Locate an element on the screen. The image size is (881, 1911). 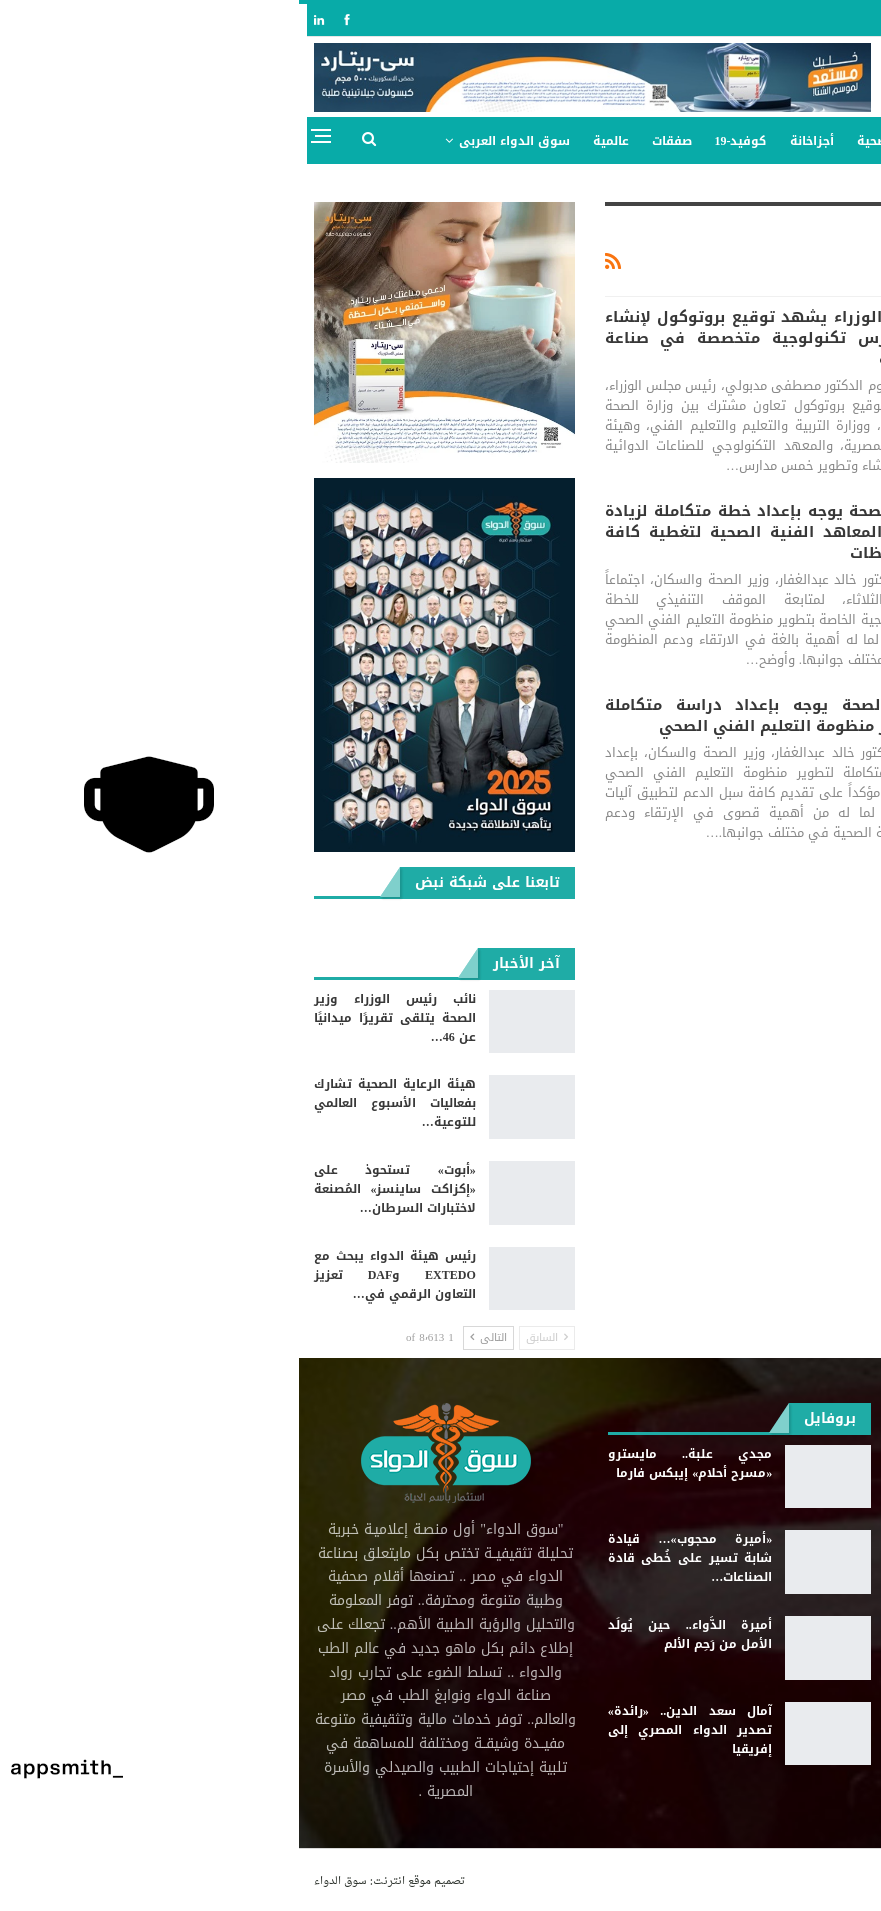
health and safety guidelines indicator is located at coordinates (149, 805).